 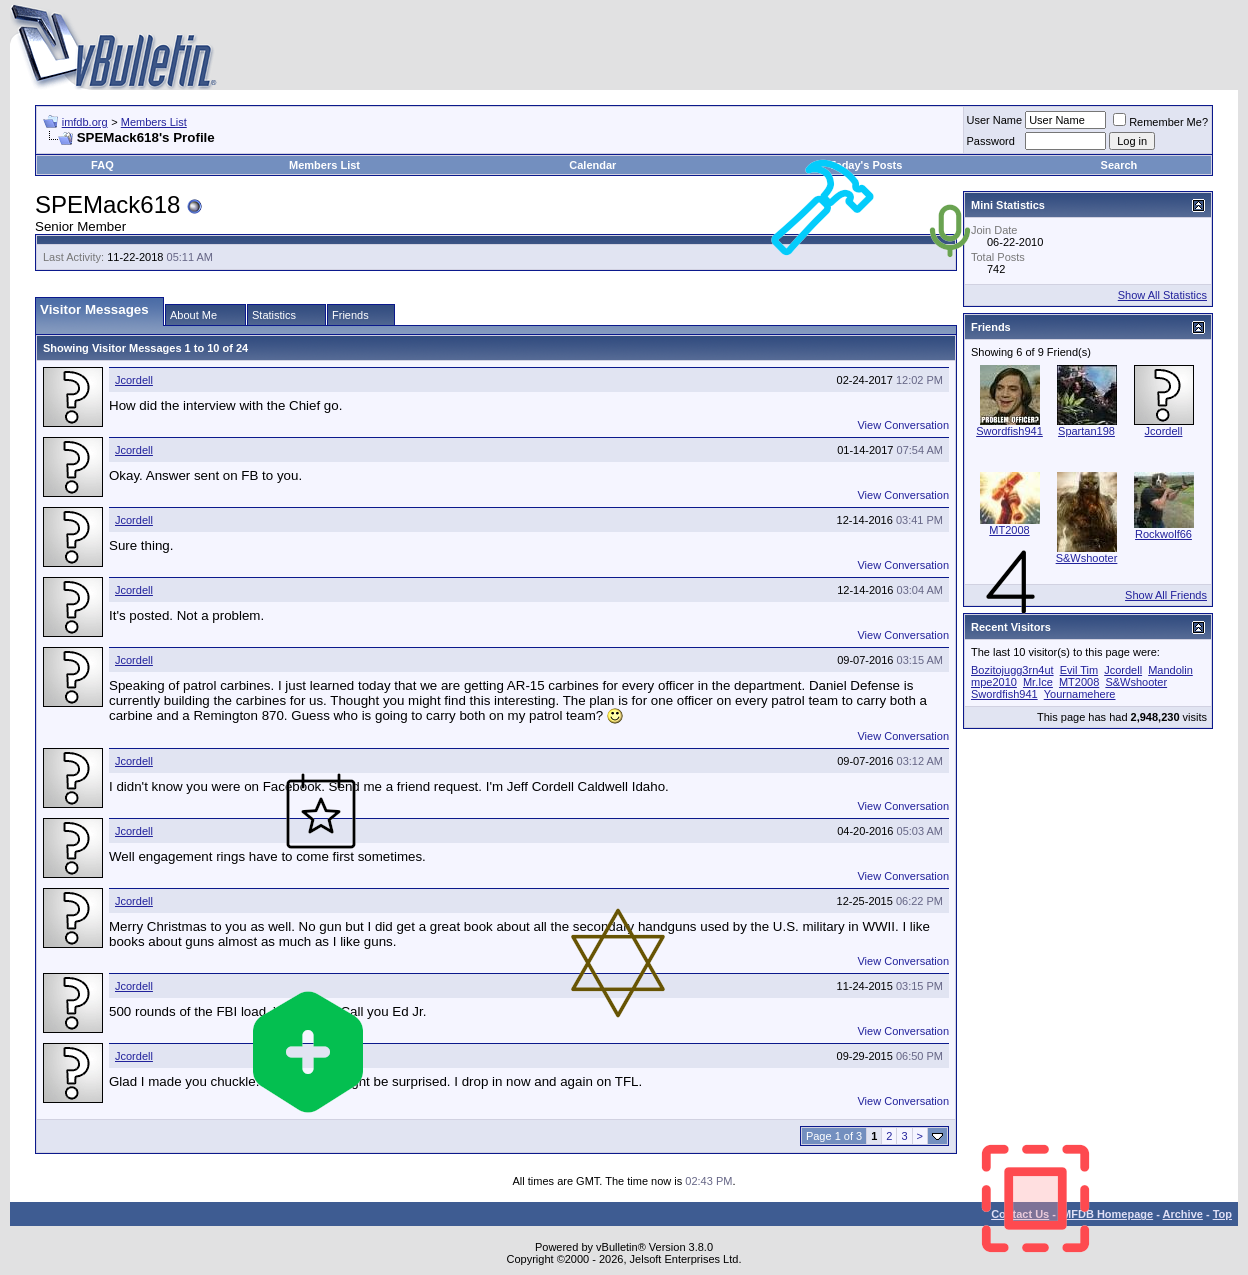 I want to click on access build or developer tools, so click(x=822, y=207).